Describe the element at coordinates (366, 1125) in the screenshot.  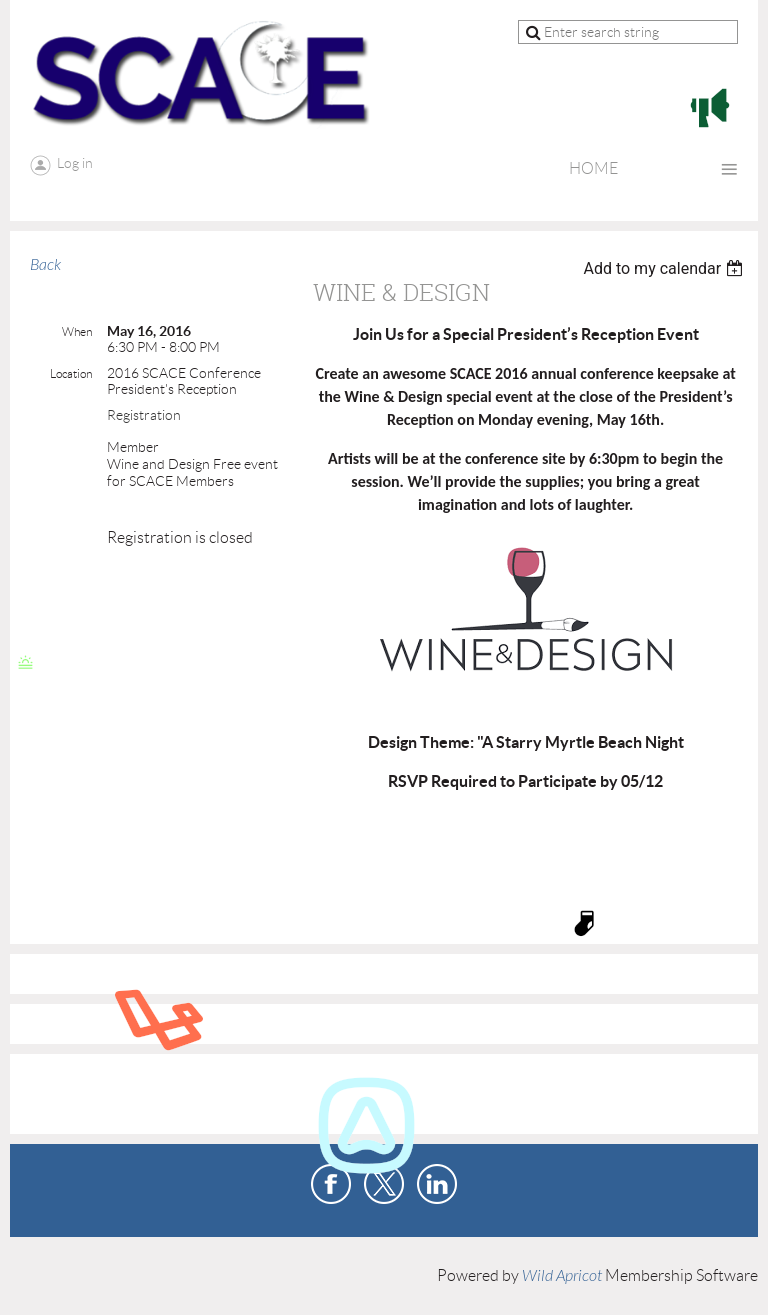
I see `AdonisJS framework logo` at that location.